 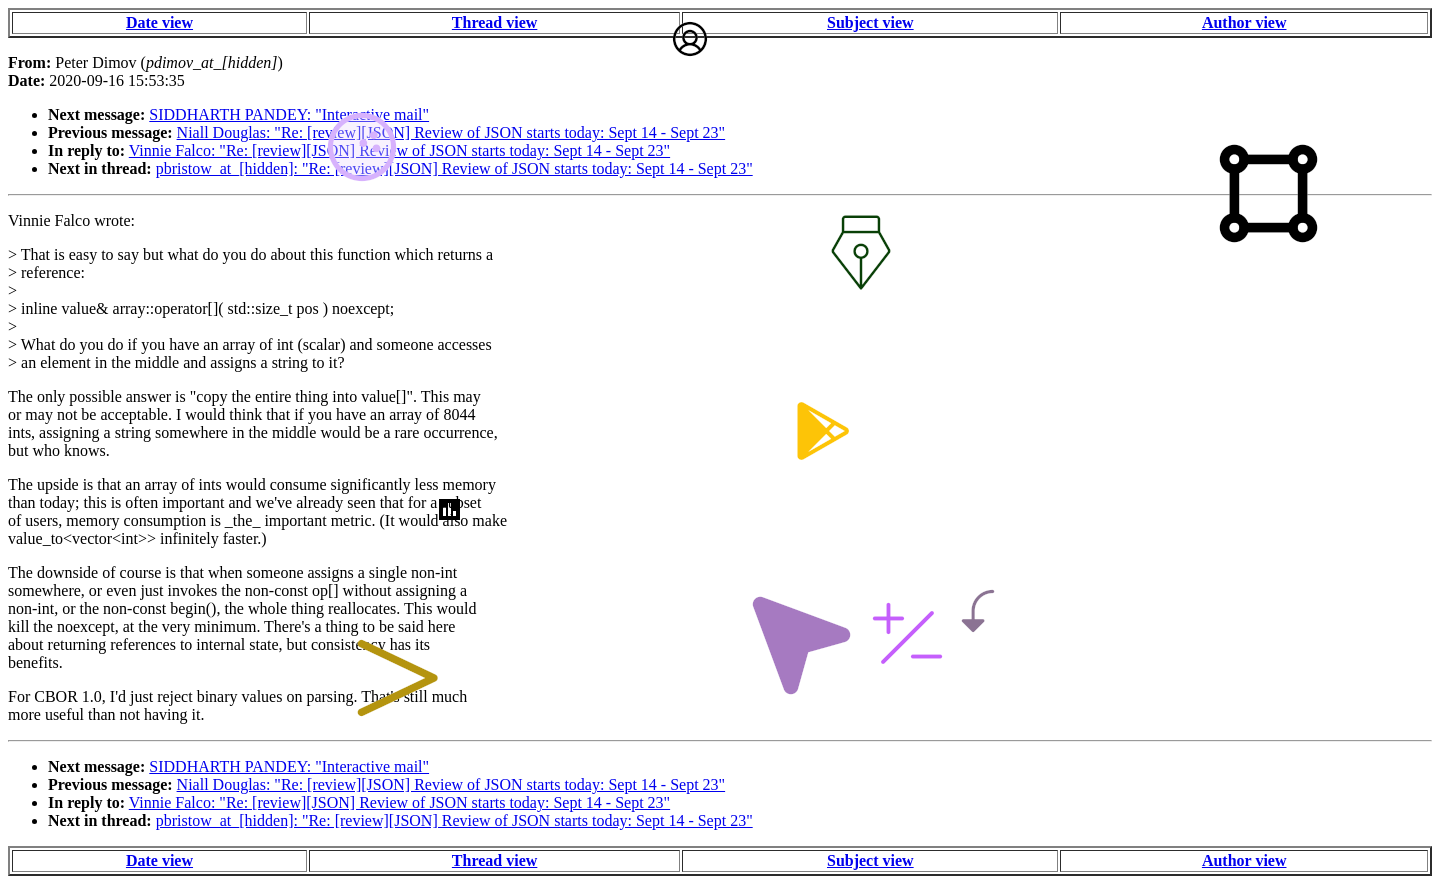 I want to click on access drawing or illustration tools, so click(x=861, y=250).